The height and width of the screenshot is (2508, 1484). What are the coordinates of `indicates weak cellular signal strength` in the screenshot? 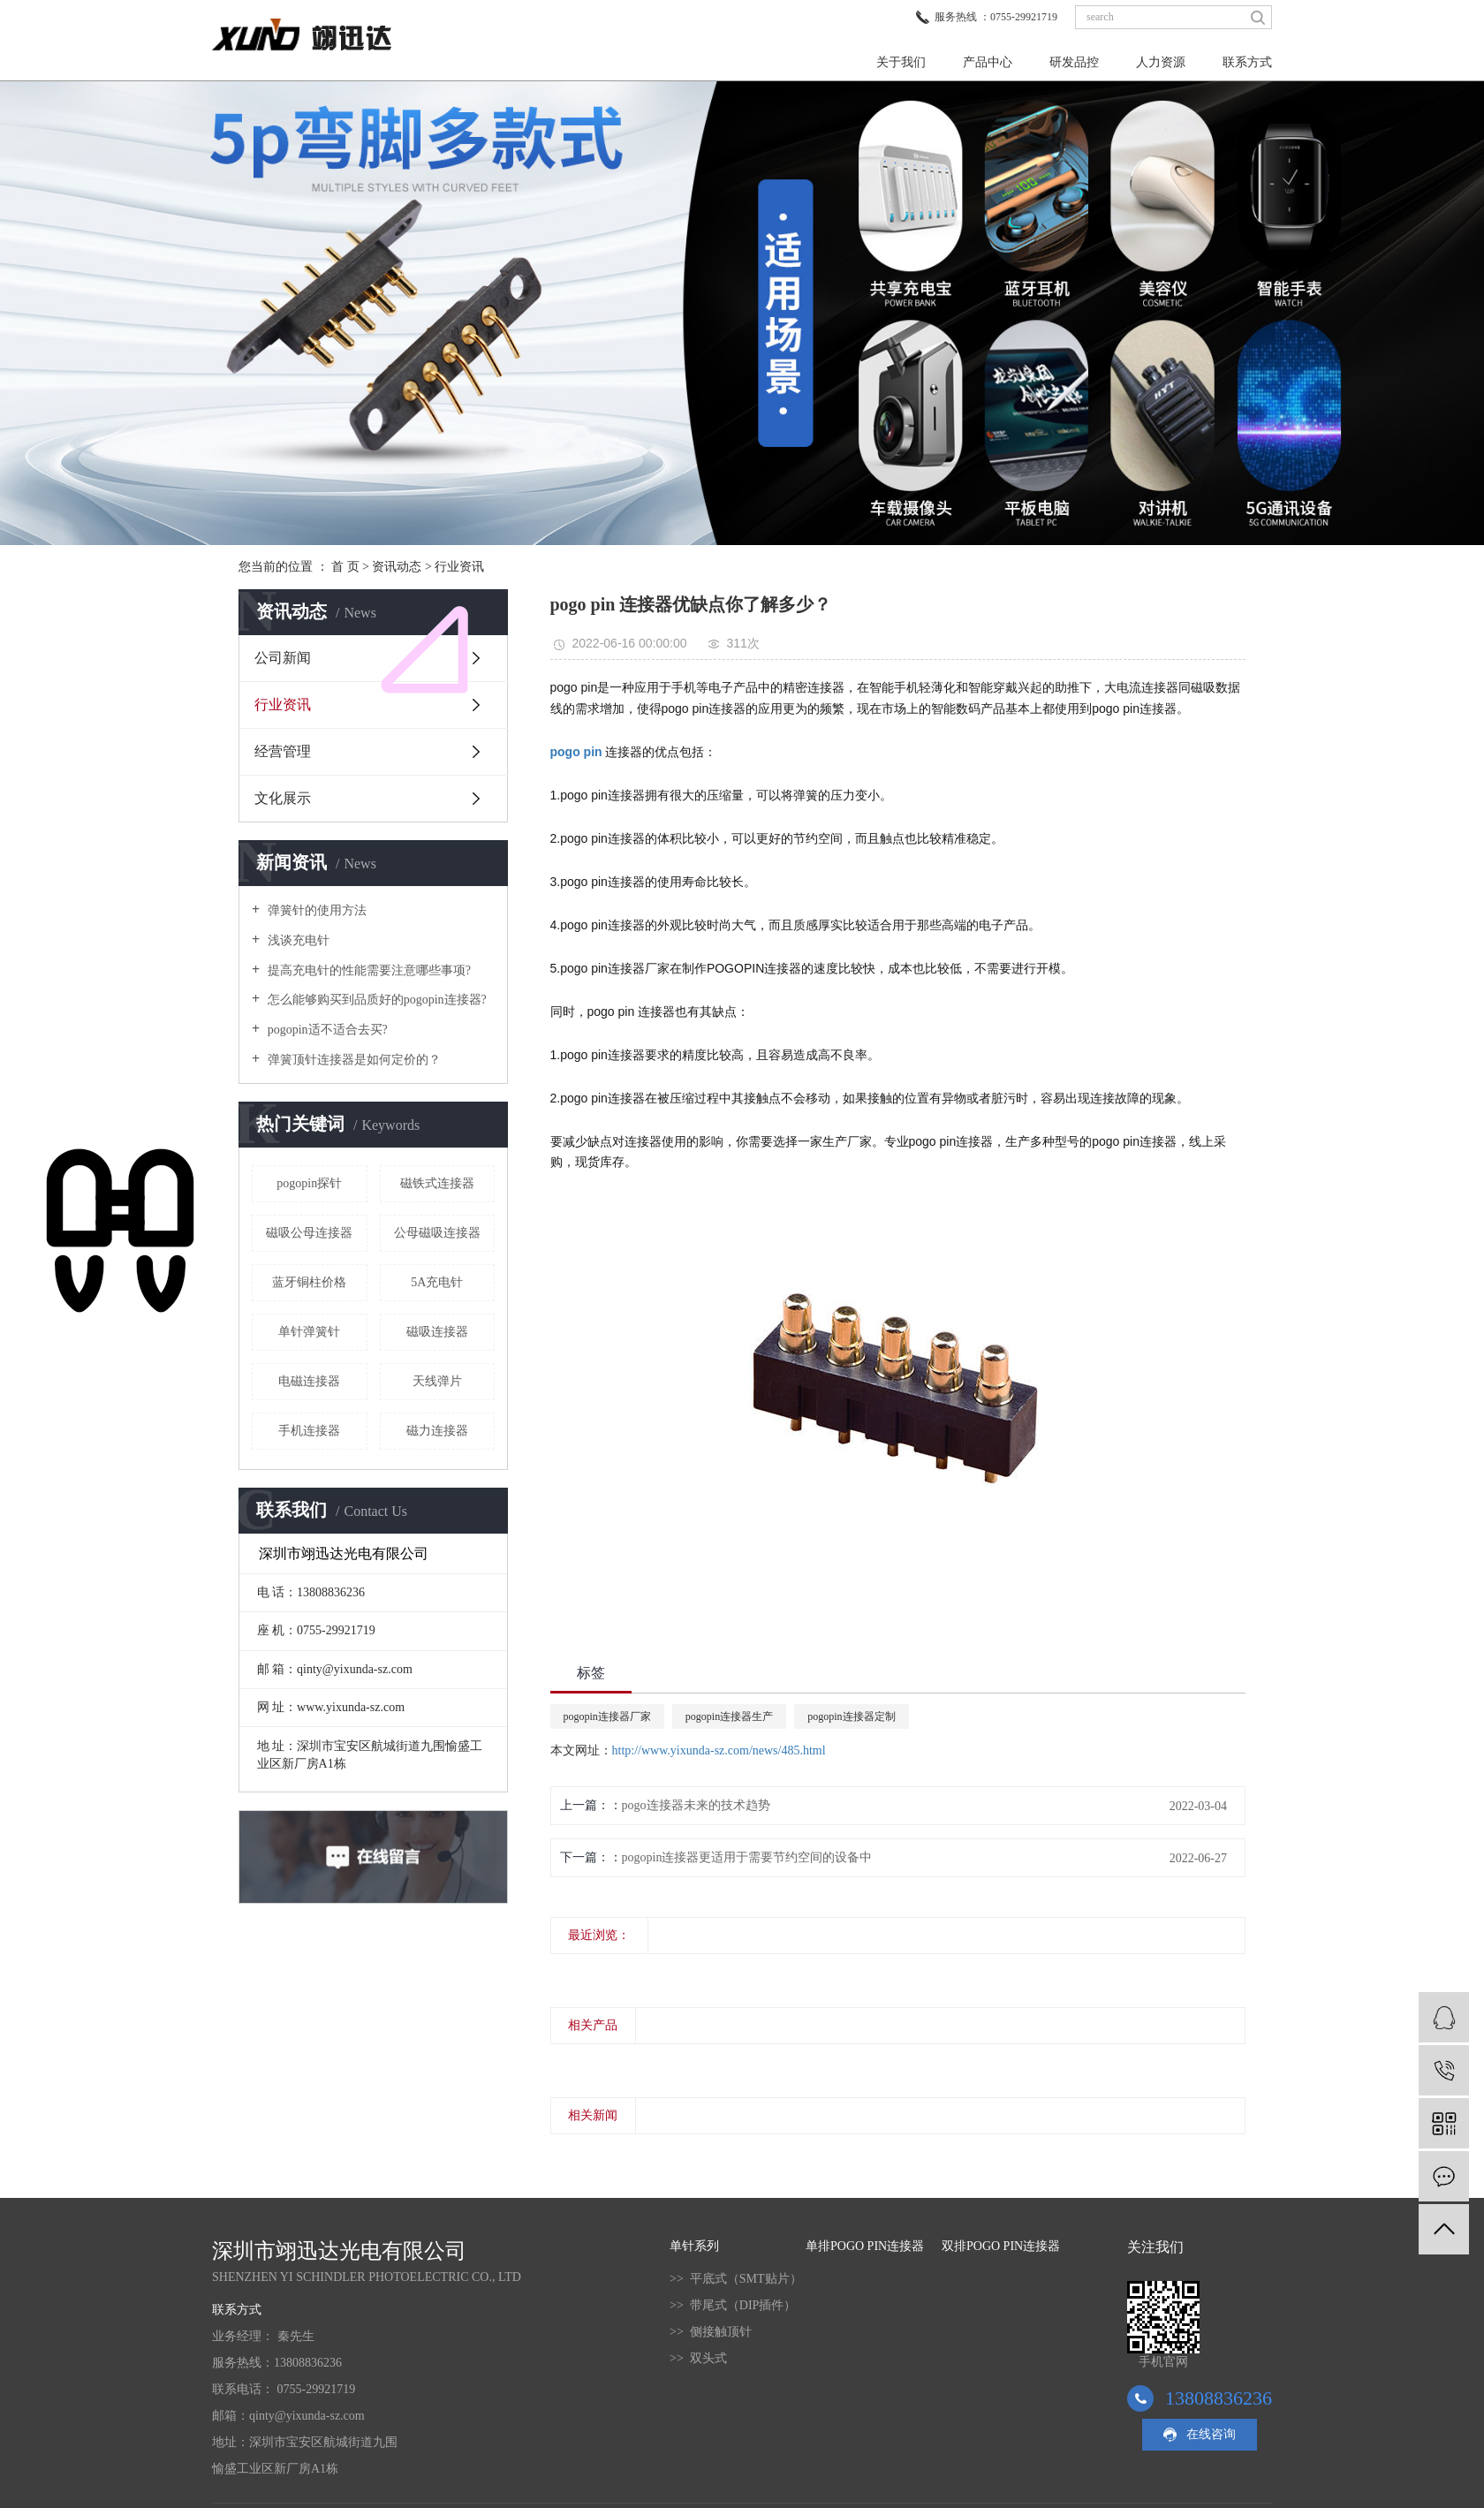 It's located at (424, 649).